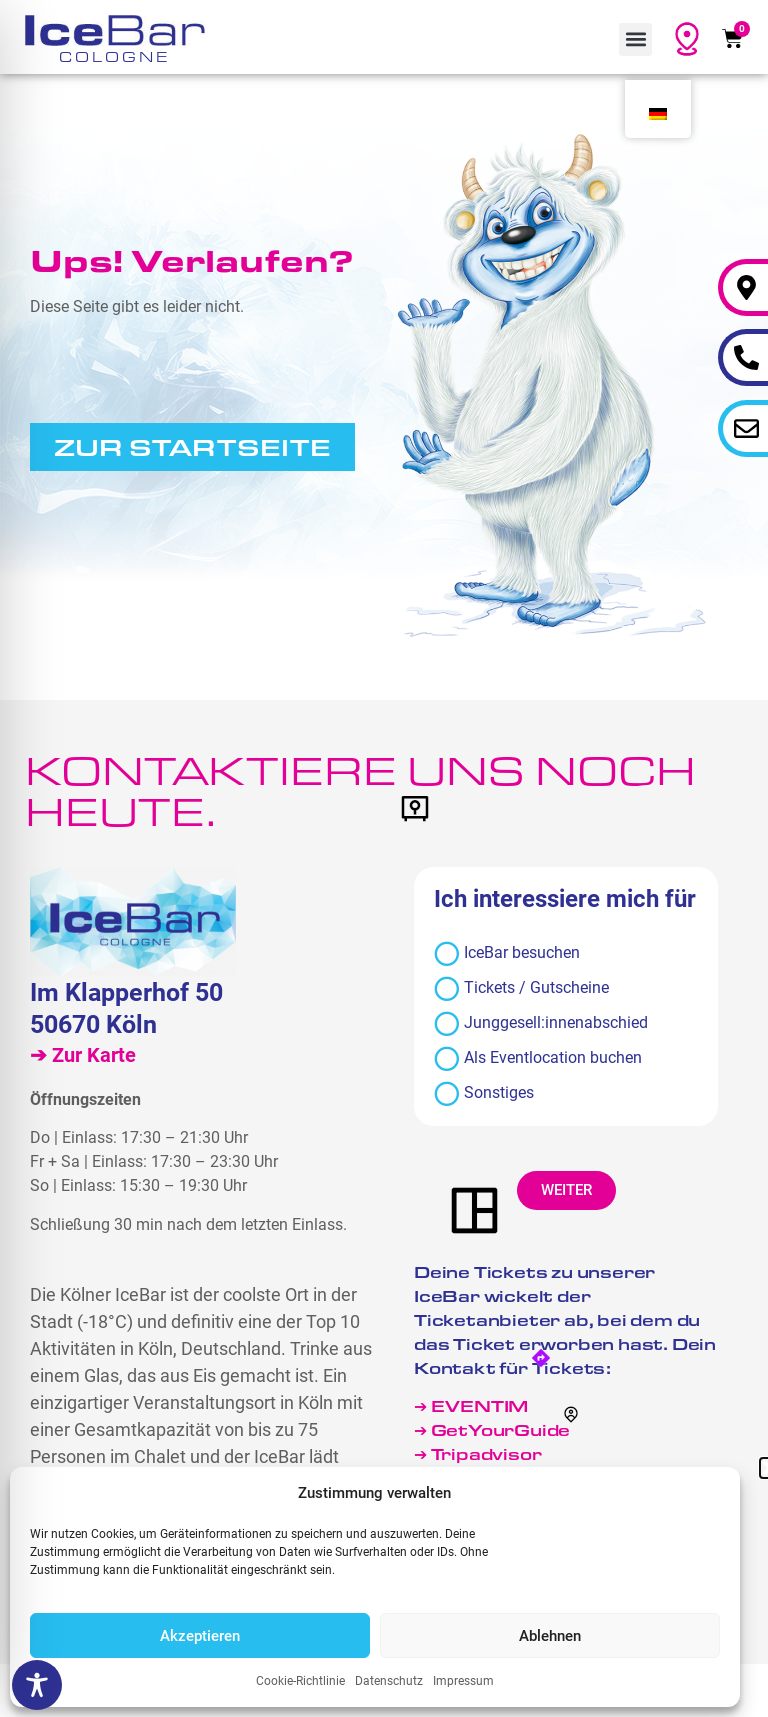 The height and width of the screenshot is (1717, 768). I want to click on view your current location on the map, so click(571, 1414).